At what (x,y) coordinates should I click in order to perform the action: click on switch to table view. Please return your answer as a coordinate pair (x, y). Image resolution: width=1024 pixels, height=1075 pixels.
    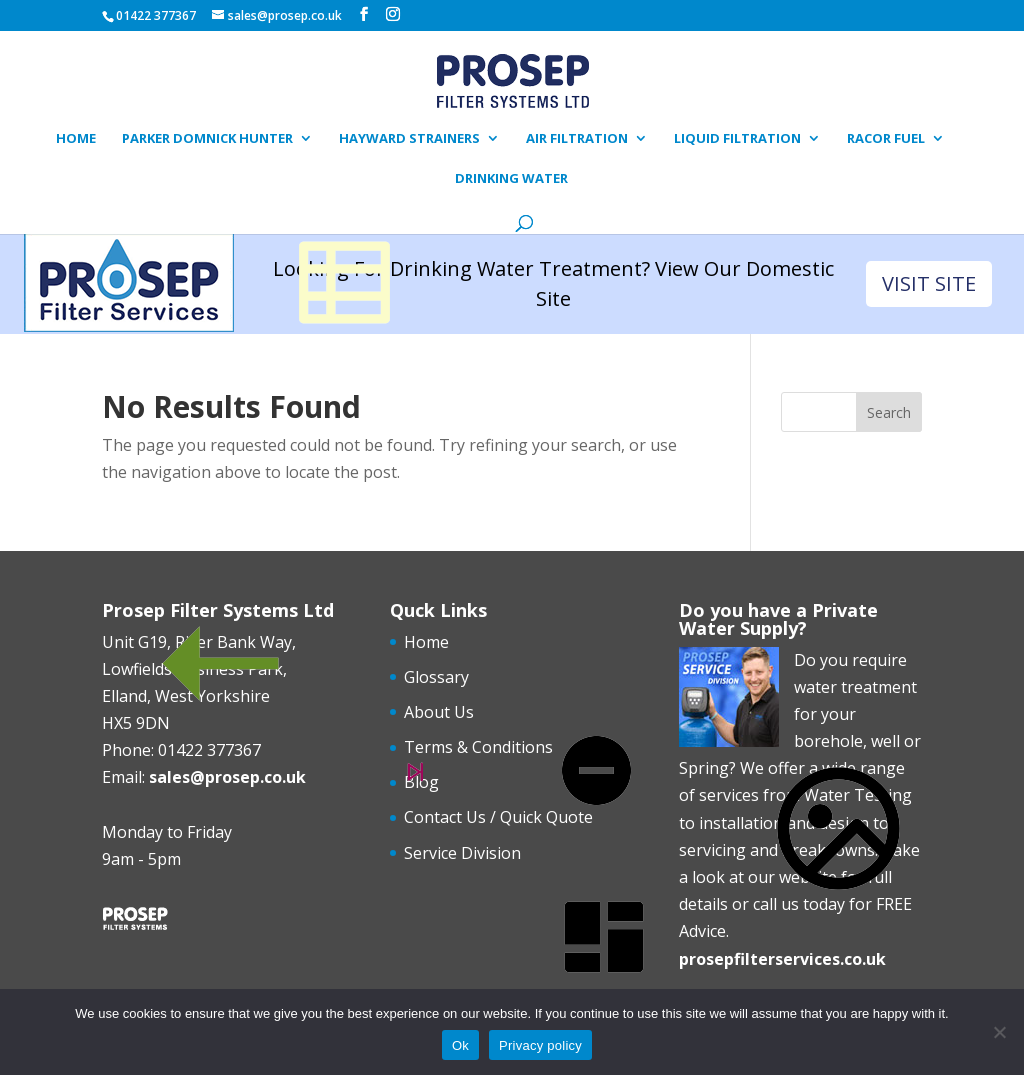
    Looking at the image, I should click on (344, 282).